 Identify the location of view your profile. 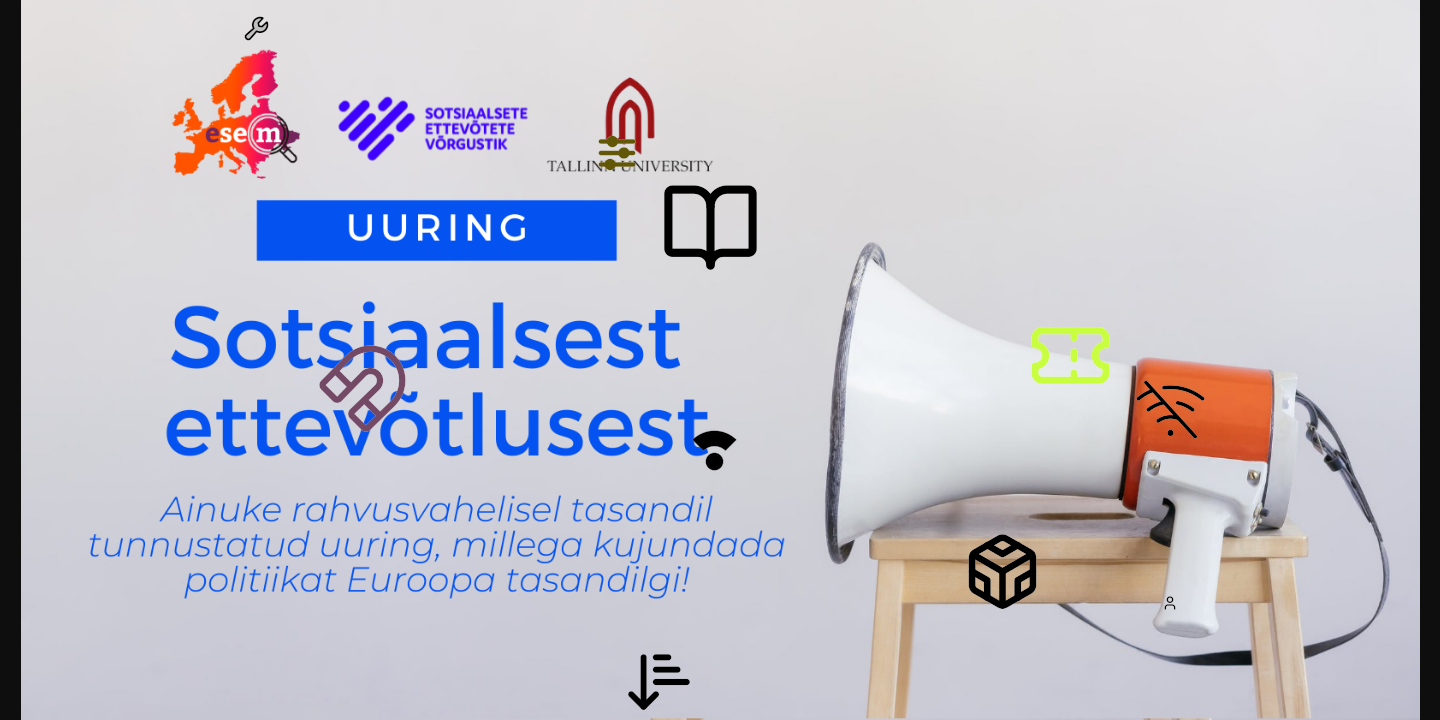
(1170, 603).